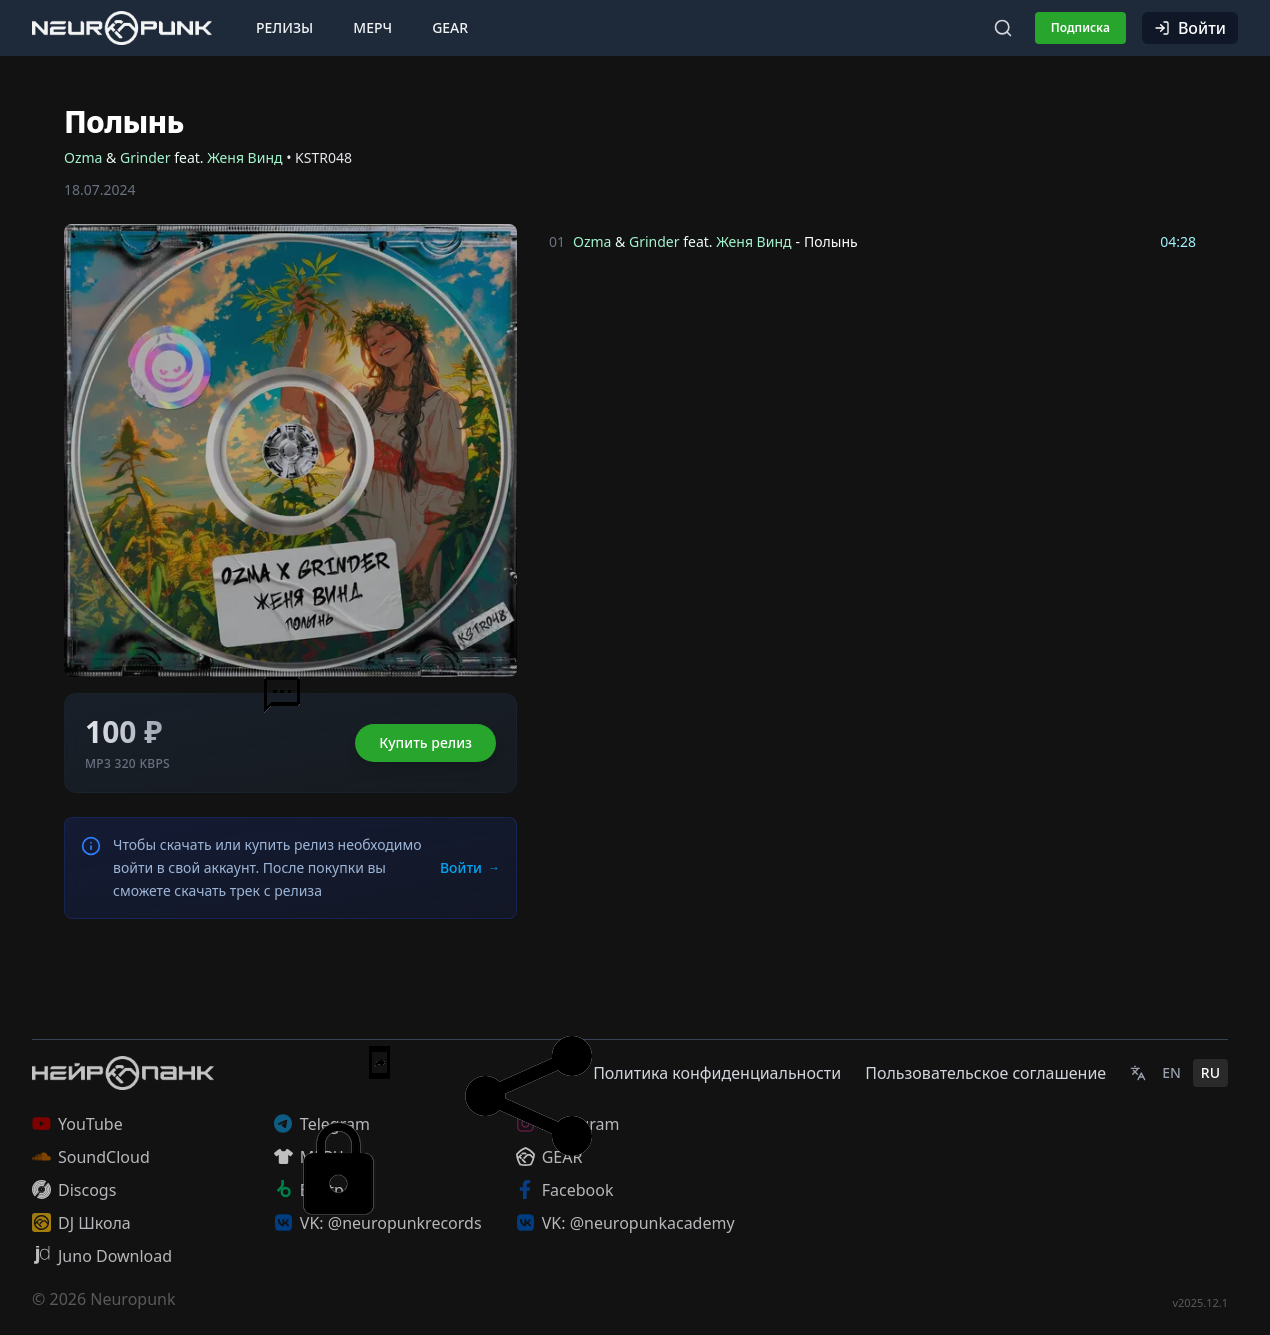 The height and width of the screenshot is (1335, 1270). What do you see at coordinates (338, 1170) in the screenshot?
I see `indicates a secure connection` at bounding box center [338, 1170].